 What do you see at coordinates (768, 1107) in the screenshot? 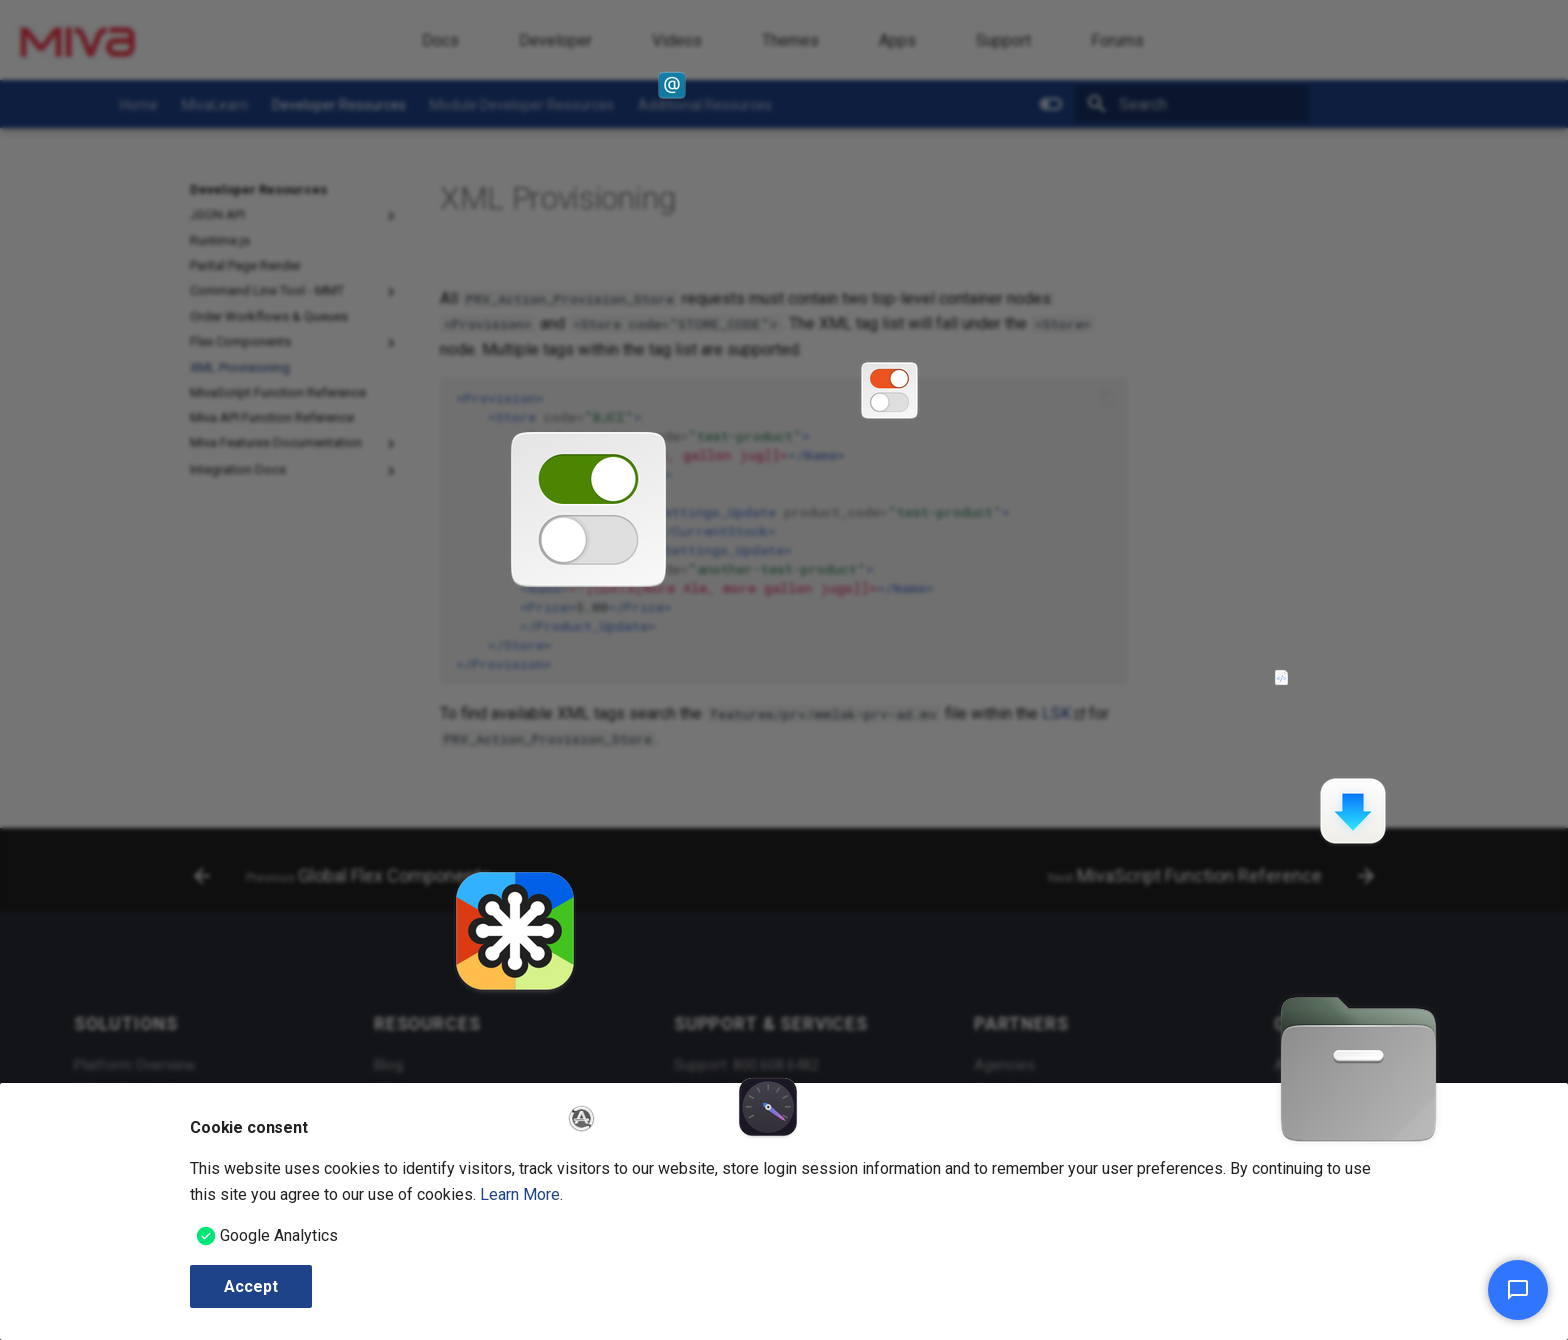
I see `open speedtest app to measure internet speed` at bounding box center [768, 1107].